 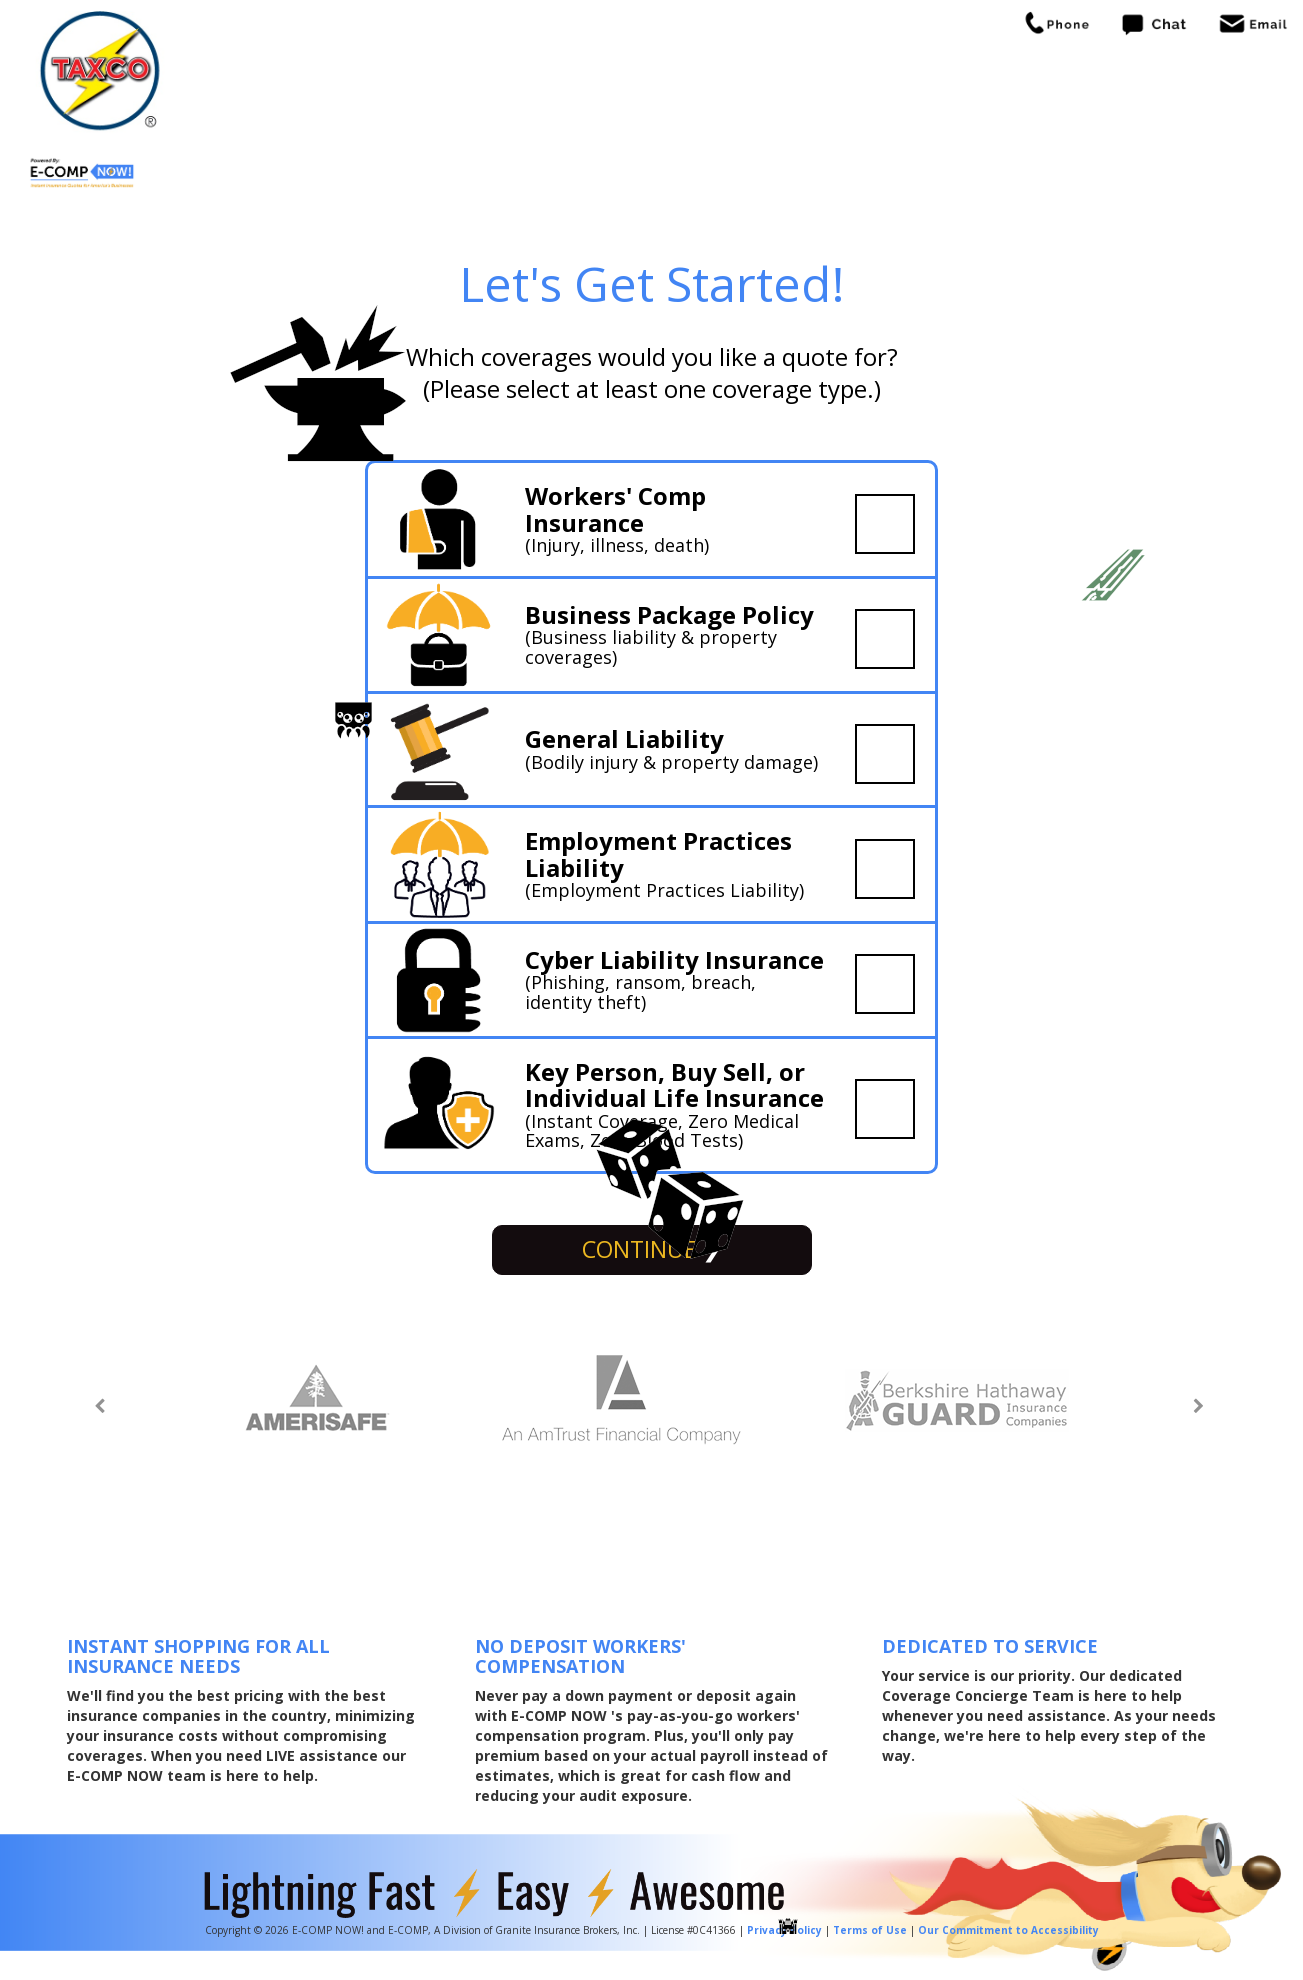 I want to click on access the blacksmithing or crafting menu, so click(x=319, y=374).